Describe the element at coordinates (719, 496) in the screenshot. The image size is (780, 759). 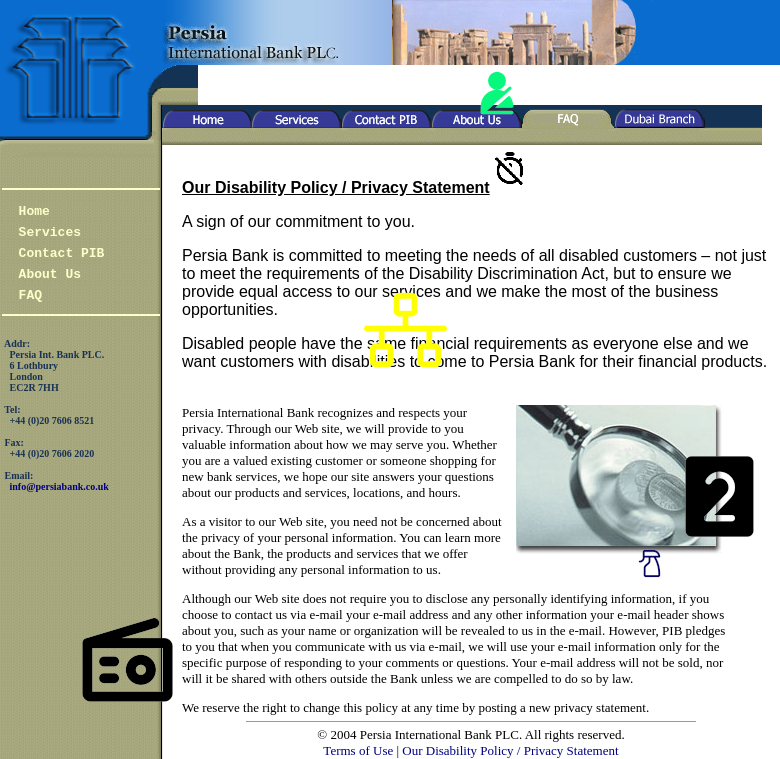
I see `indicates step two in a multi-step process` at that location.